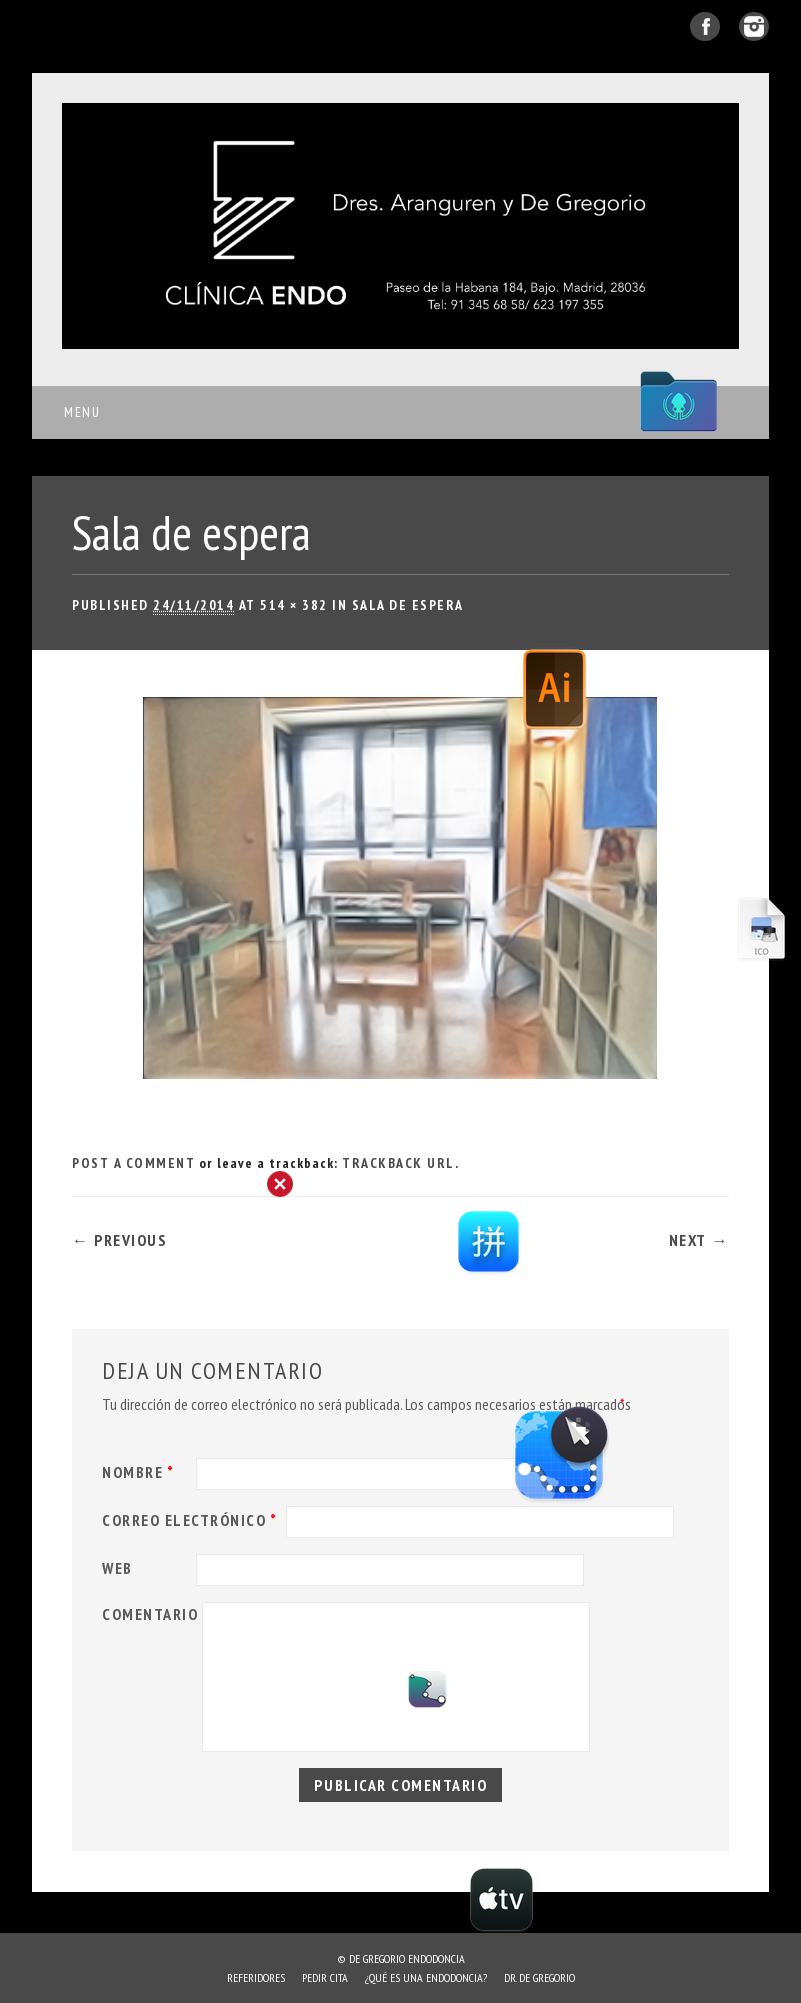  What do you see at coordinates (488, 1241) in the screenshot?
I see `open ibus pinyin chinese input method` at bounding box center [488, 1241].